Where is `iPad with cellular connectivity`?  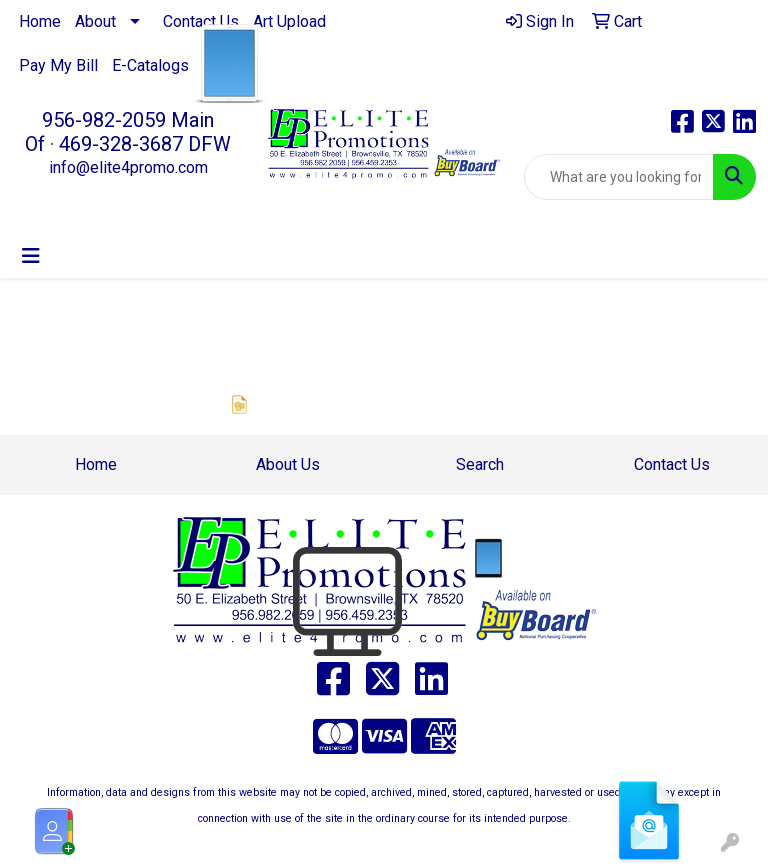 iPad with cellular connectivity is located at coordinates (488, 558).